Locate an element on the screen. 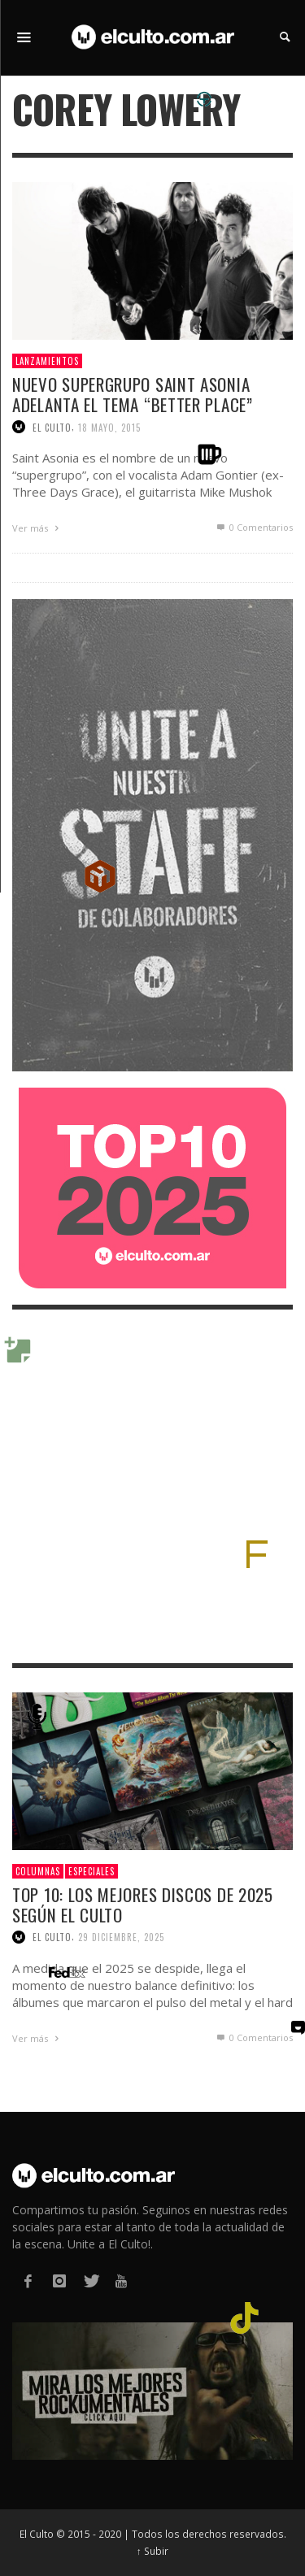 This screenshot has height=2576, width=305. access driving or navigation mode is located at coordinates (204, 99).